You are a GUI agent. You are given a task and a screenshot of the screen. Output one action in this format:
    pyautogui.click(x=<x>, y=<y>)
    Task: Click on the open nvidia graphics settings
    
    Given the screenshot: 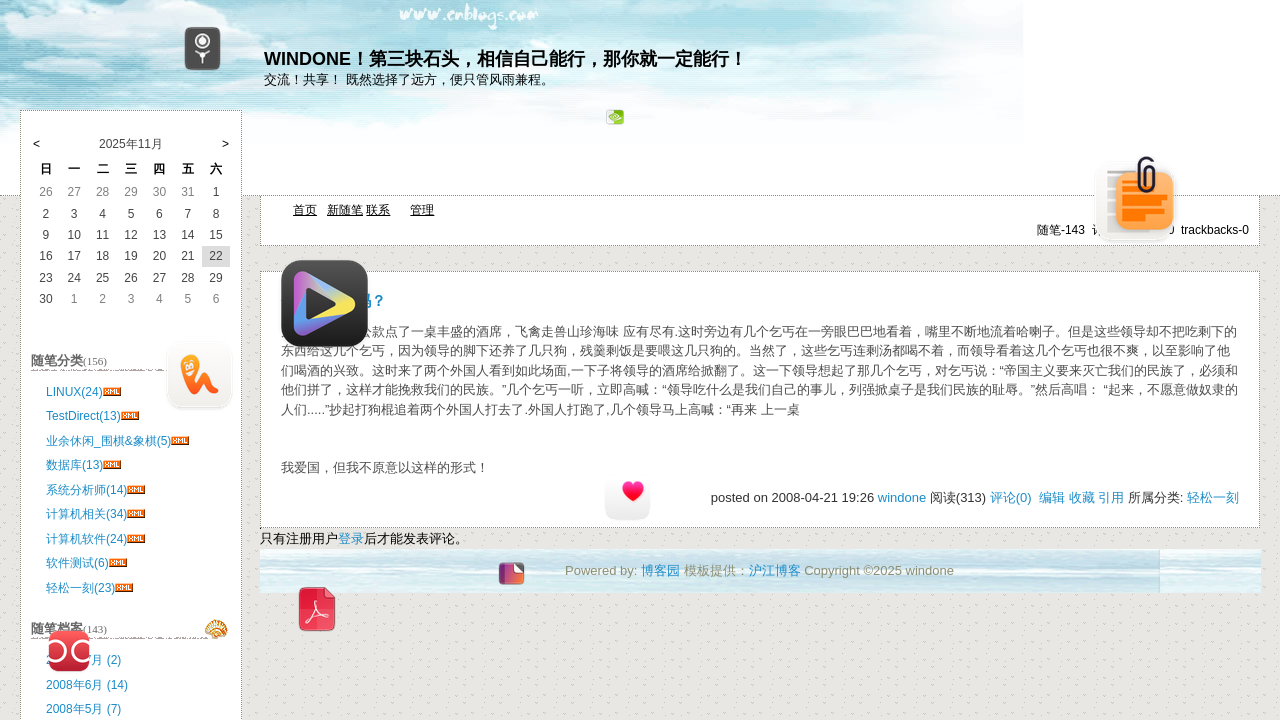 What is the action you would take?
    pyautogui.click(x=615, y=117)
    